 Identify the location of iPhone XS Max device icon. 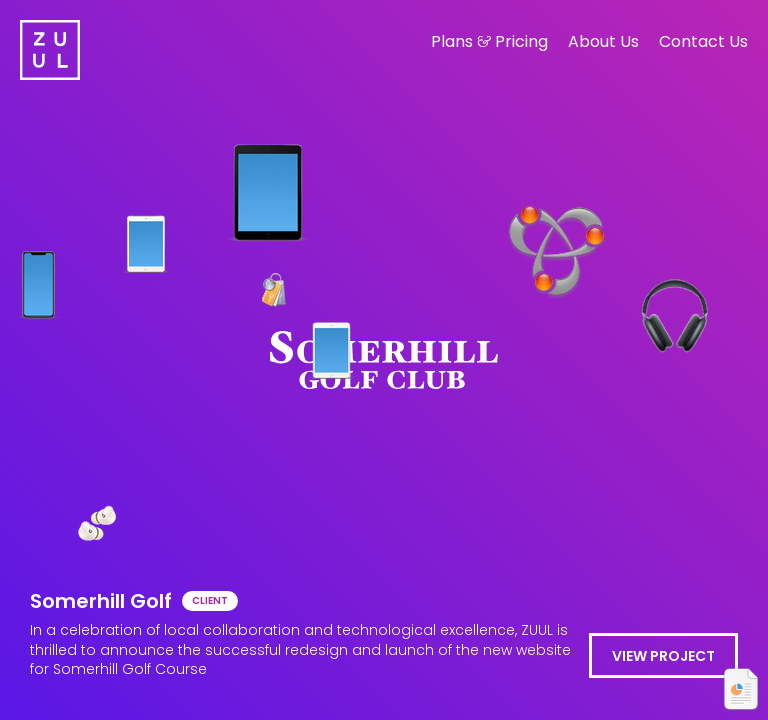
(38, 285).